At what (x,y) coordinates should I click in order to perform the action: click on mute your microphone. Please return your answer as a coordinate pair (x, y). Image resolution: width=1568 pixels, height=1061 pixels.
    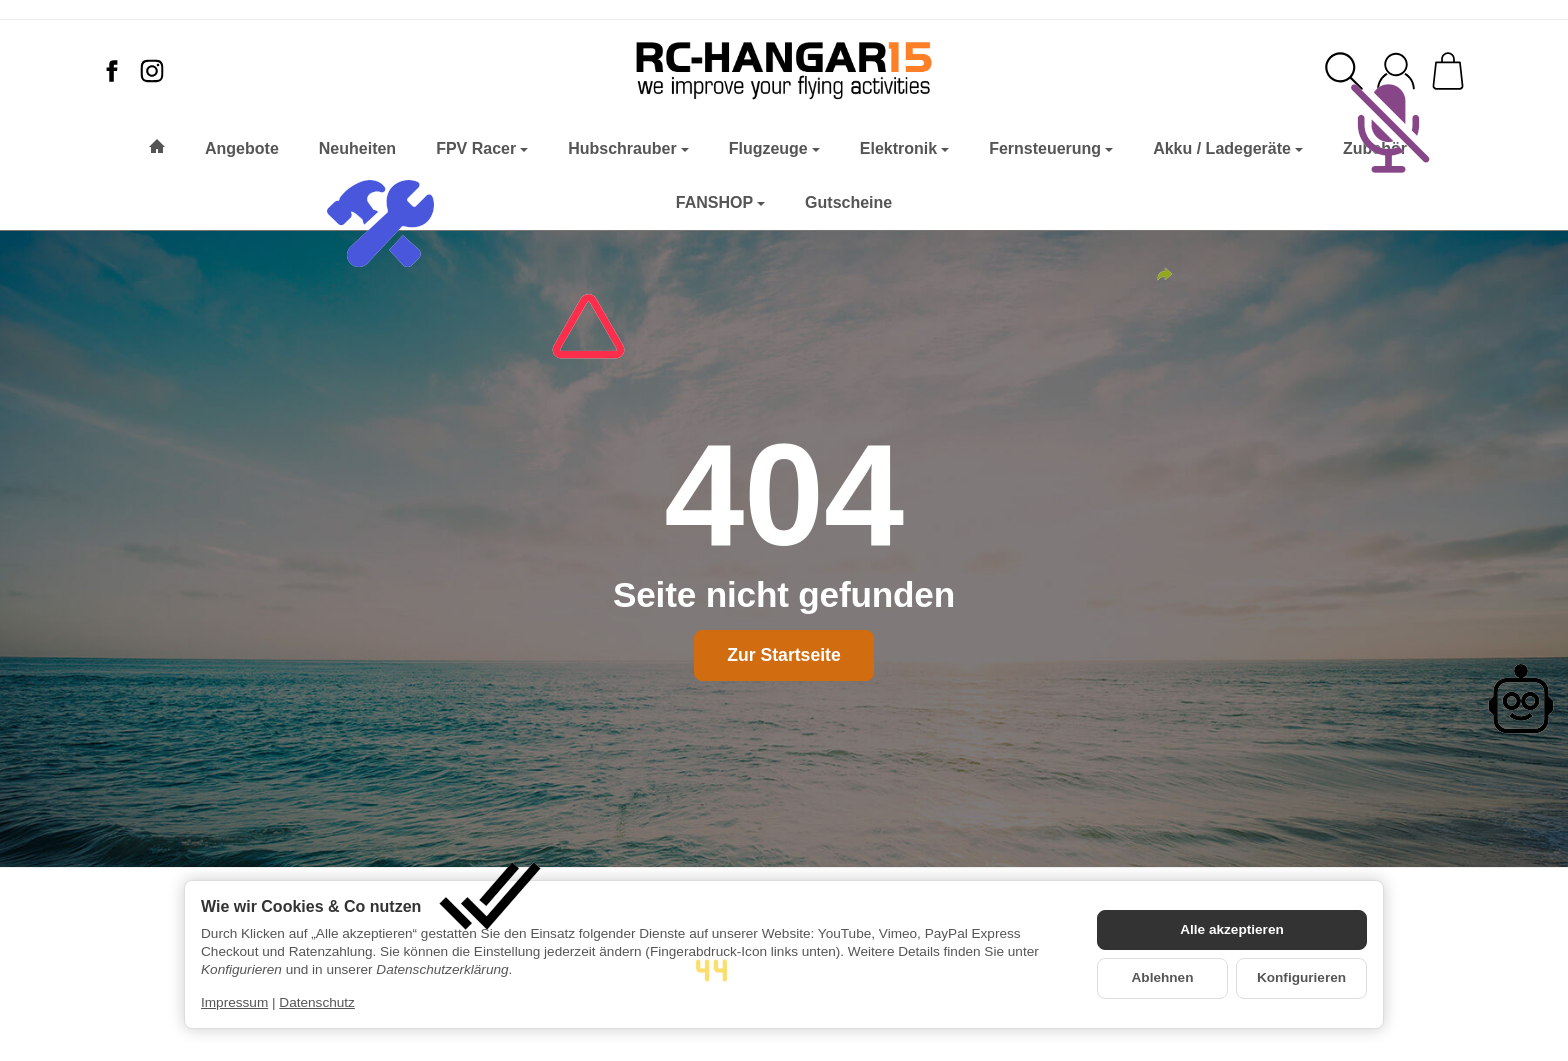
    Looking at the image, I should click on (1388, 128).